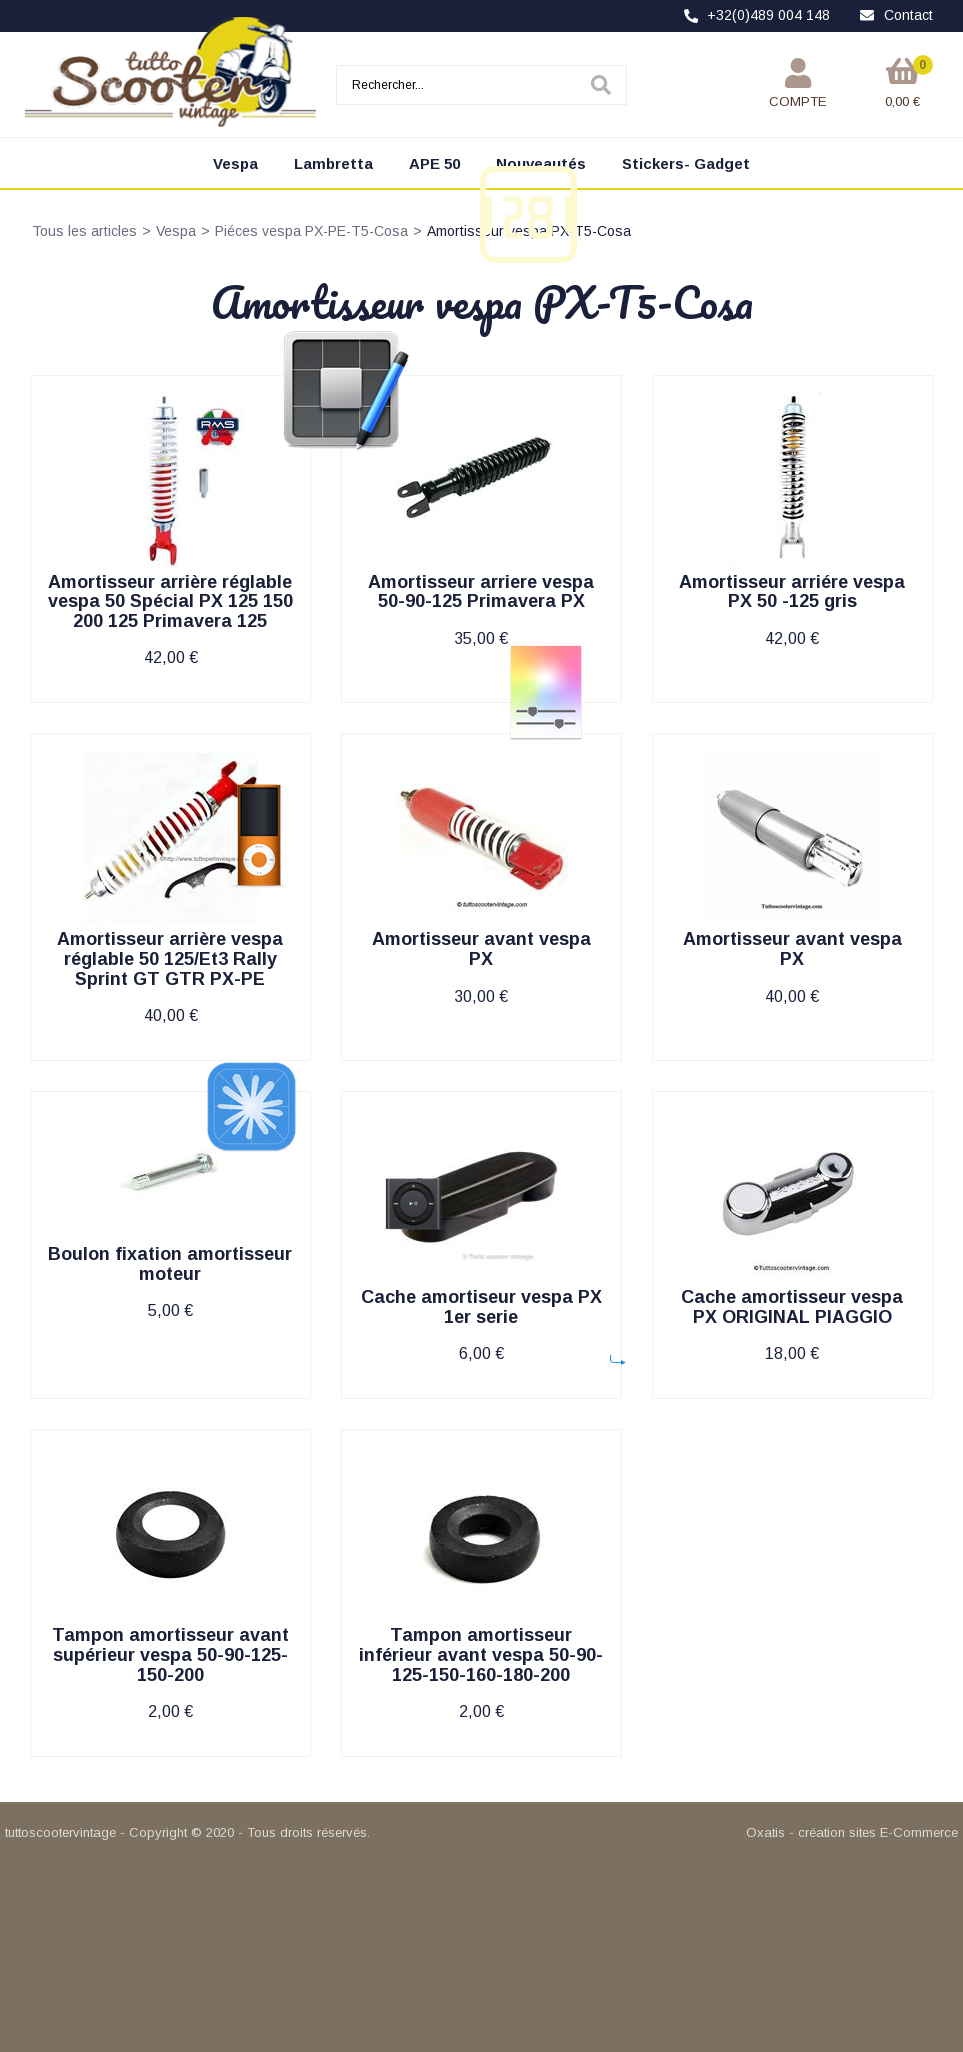 The height and width of the screenshot is (2052, 963). What do you see at coordinates (546, 692) in the screenshot?
I see `adjust color preset or gradient settings` at bounding box center [546, 692].